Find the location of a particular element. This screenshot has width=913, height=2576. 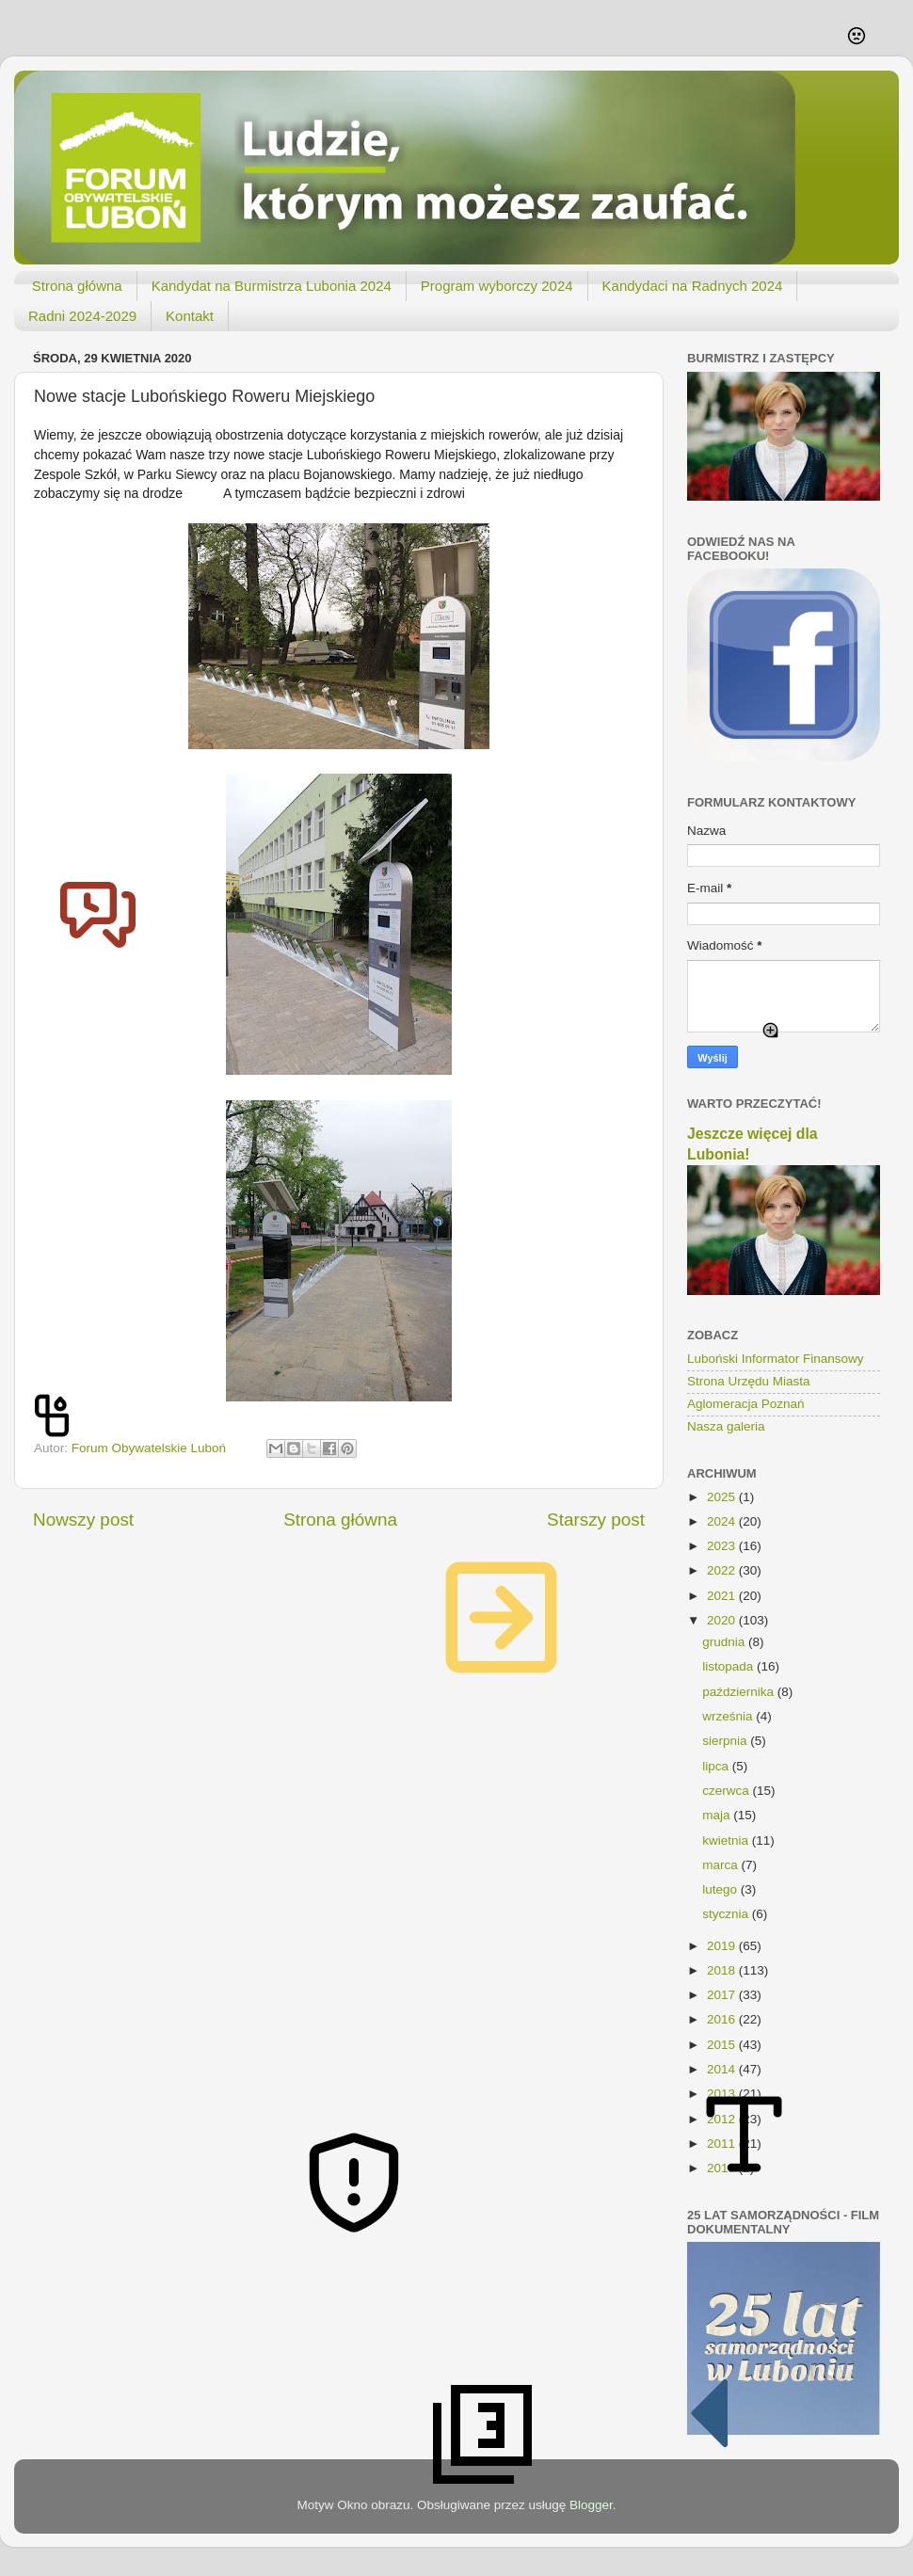

access text formatting options is located at coordinates (744, 2134).